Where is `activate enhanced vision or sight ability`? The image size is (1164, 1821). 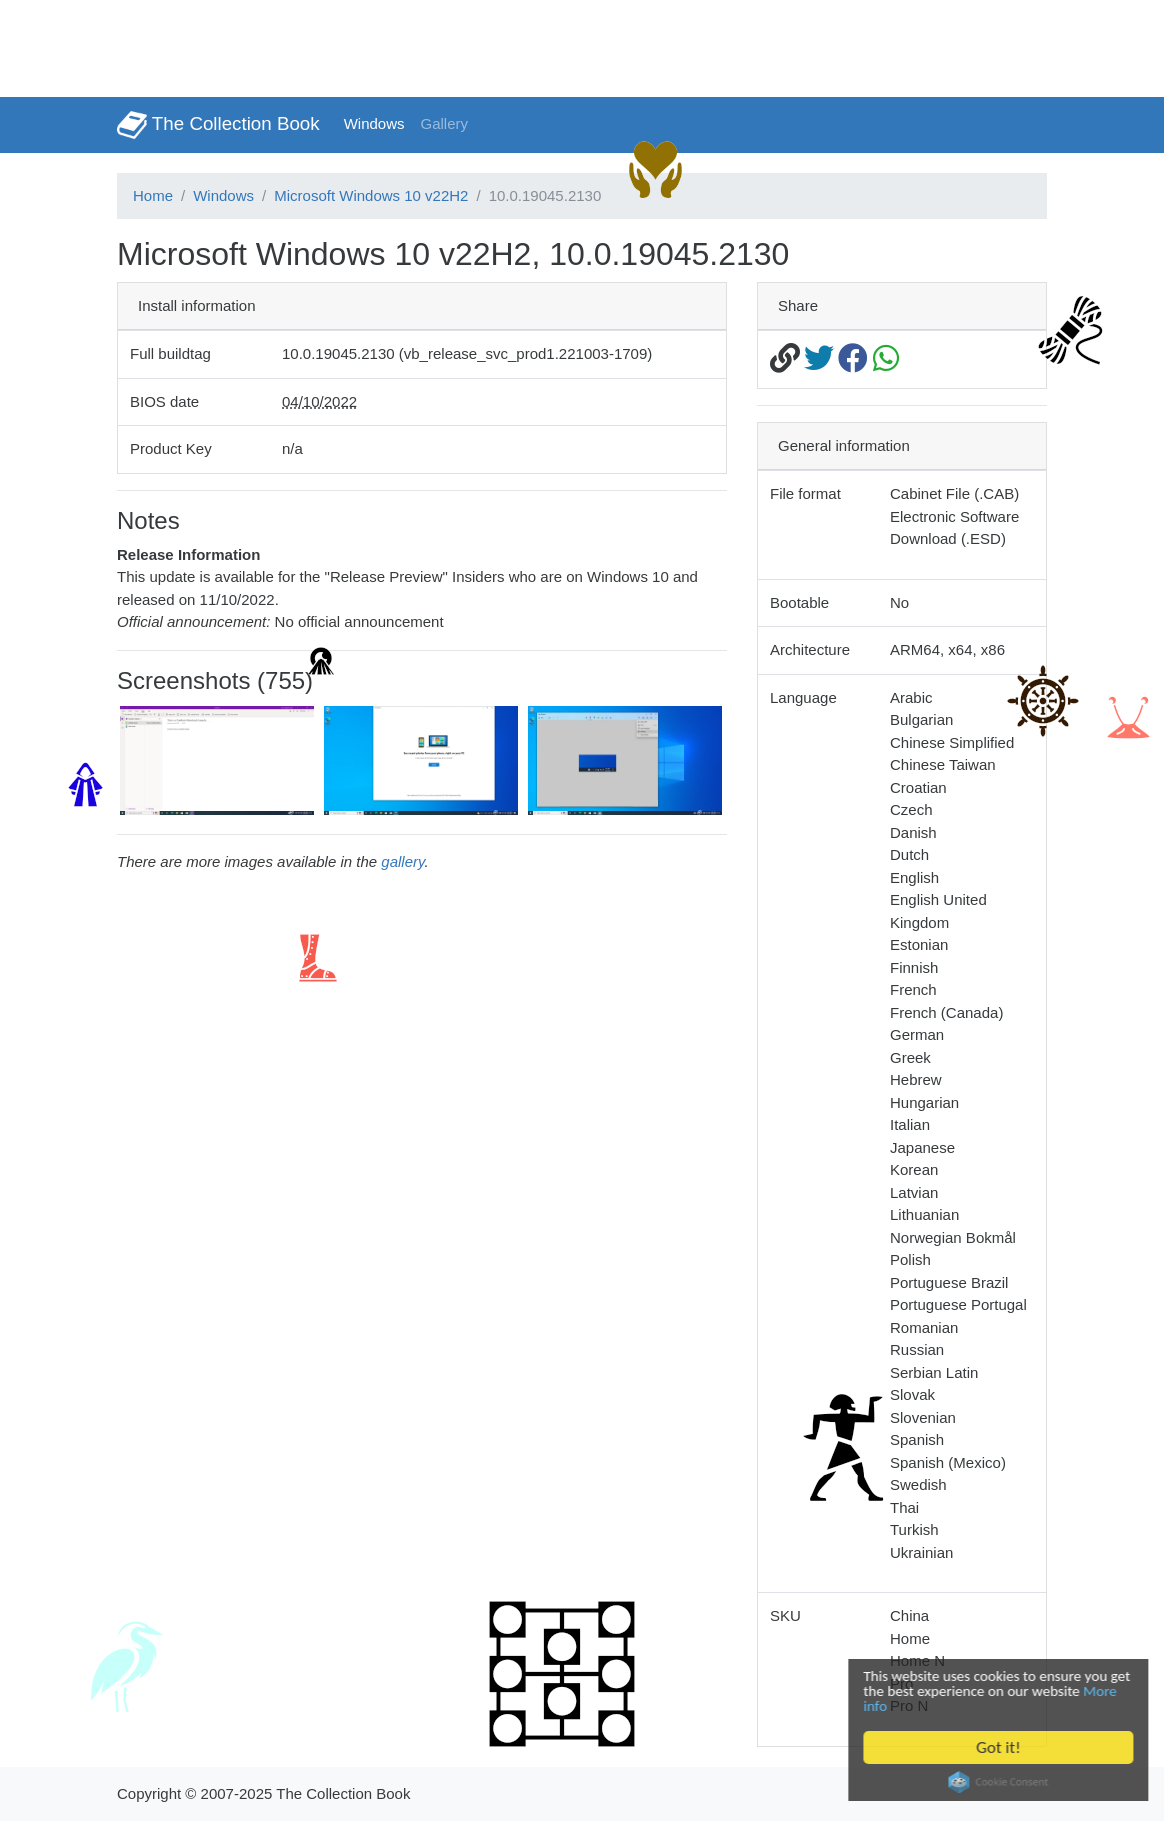
activate enhanced vision or sight ability is located at coordinates (321, 661).